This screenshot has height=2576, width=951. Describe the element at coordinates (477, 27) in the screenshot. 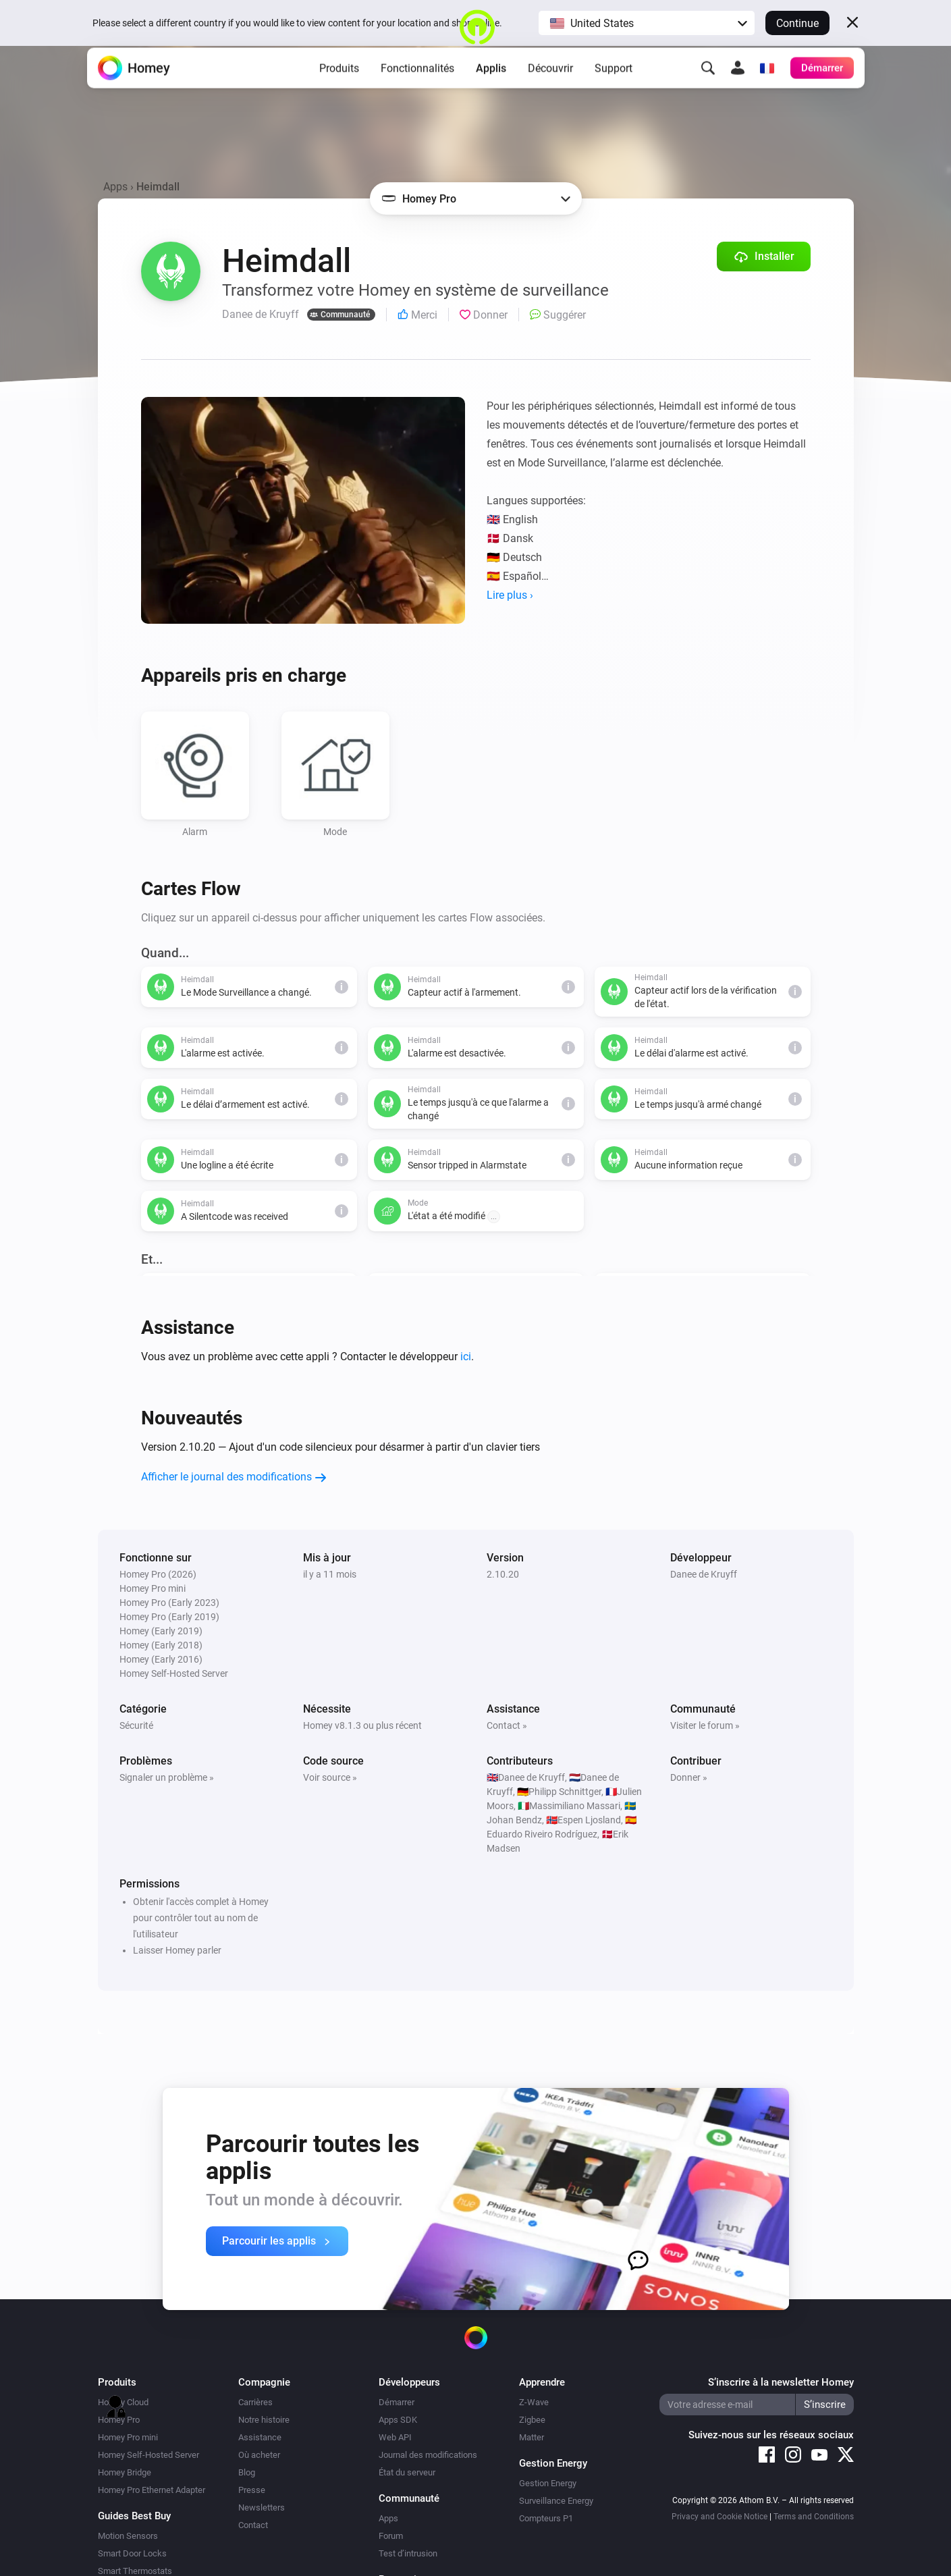

I see `open Qwiklabs learning platform` at that location.